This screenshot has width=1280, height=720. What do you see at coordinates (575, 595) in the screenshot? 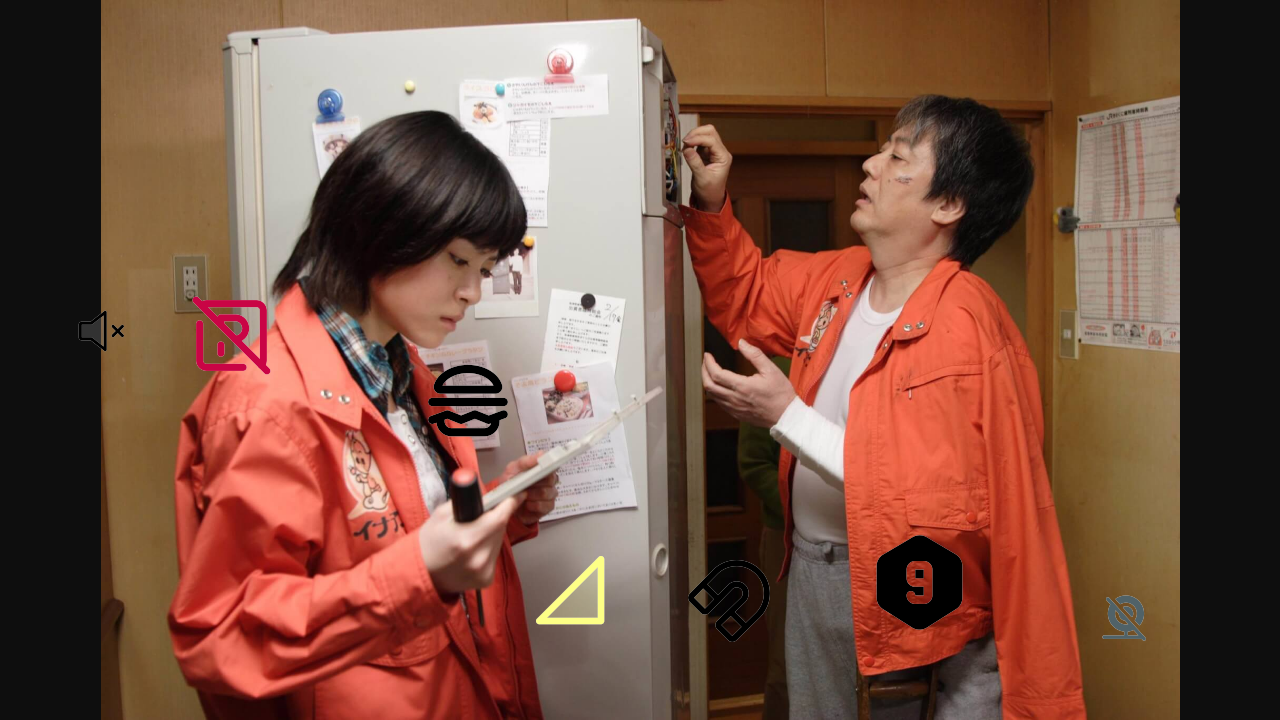
I see `adjust notch or display cutout settings` at bounding box center [575, 595].